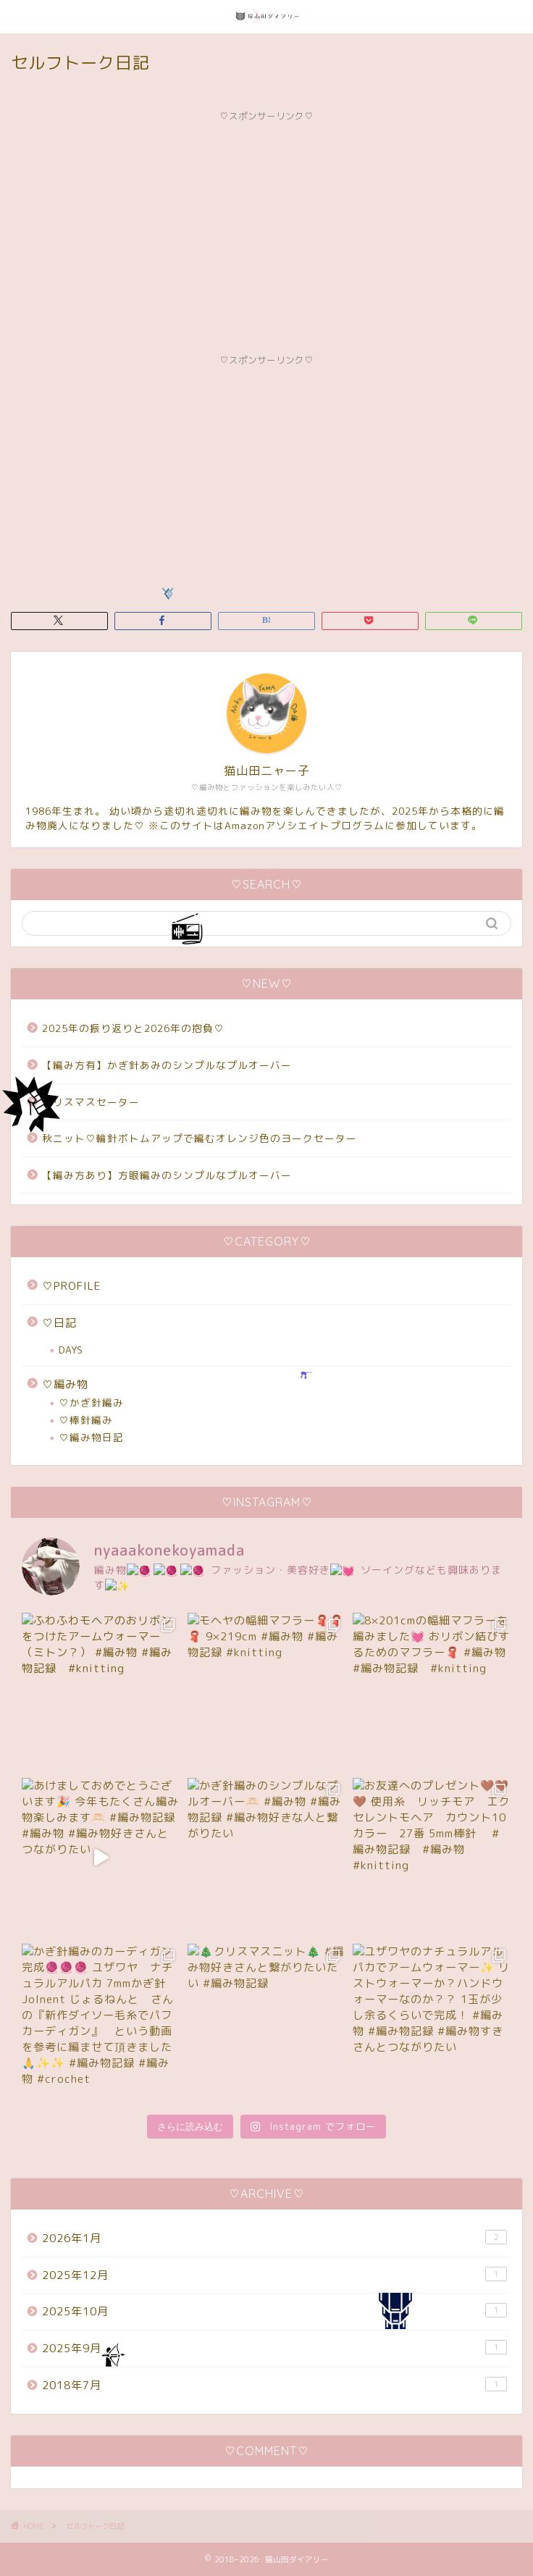 The image size is (533, 2576). I want to click on indicates rebellion or uprising theme in a game, so click(31, 1104).